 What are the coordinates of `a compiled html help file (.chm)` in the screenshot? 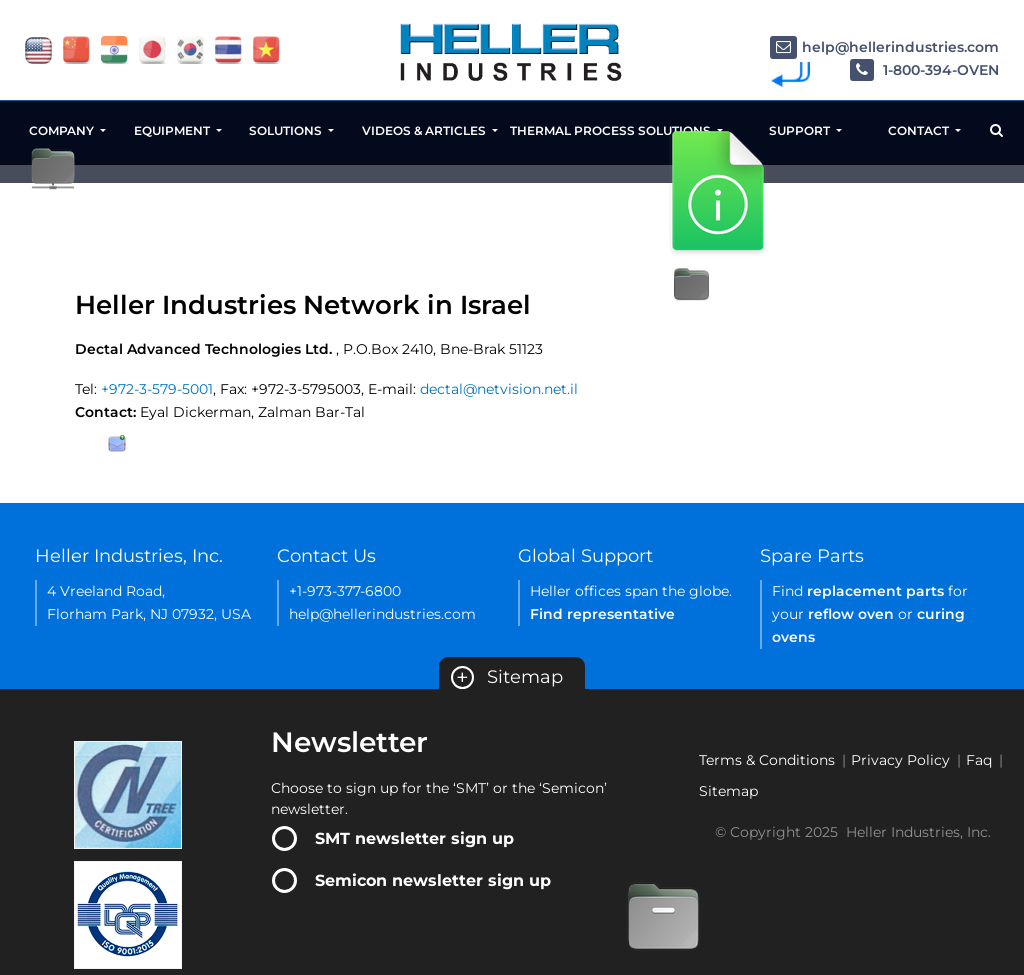 It's located at (718, 193).